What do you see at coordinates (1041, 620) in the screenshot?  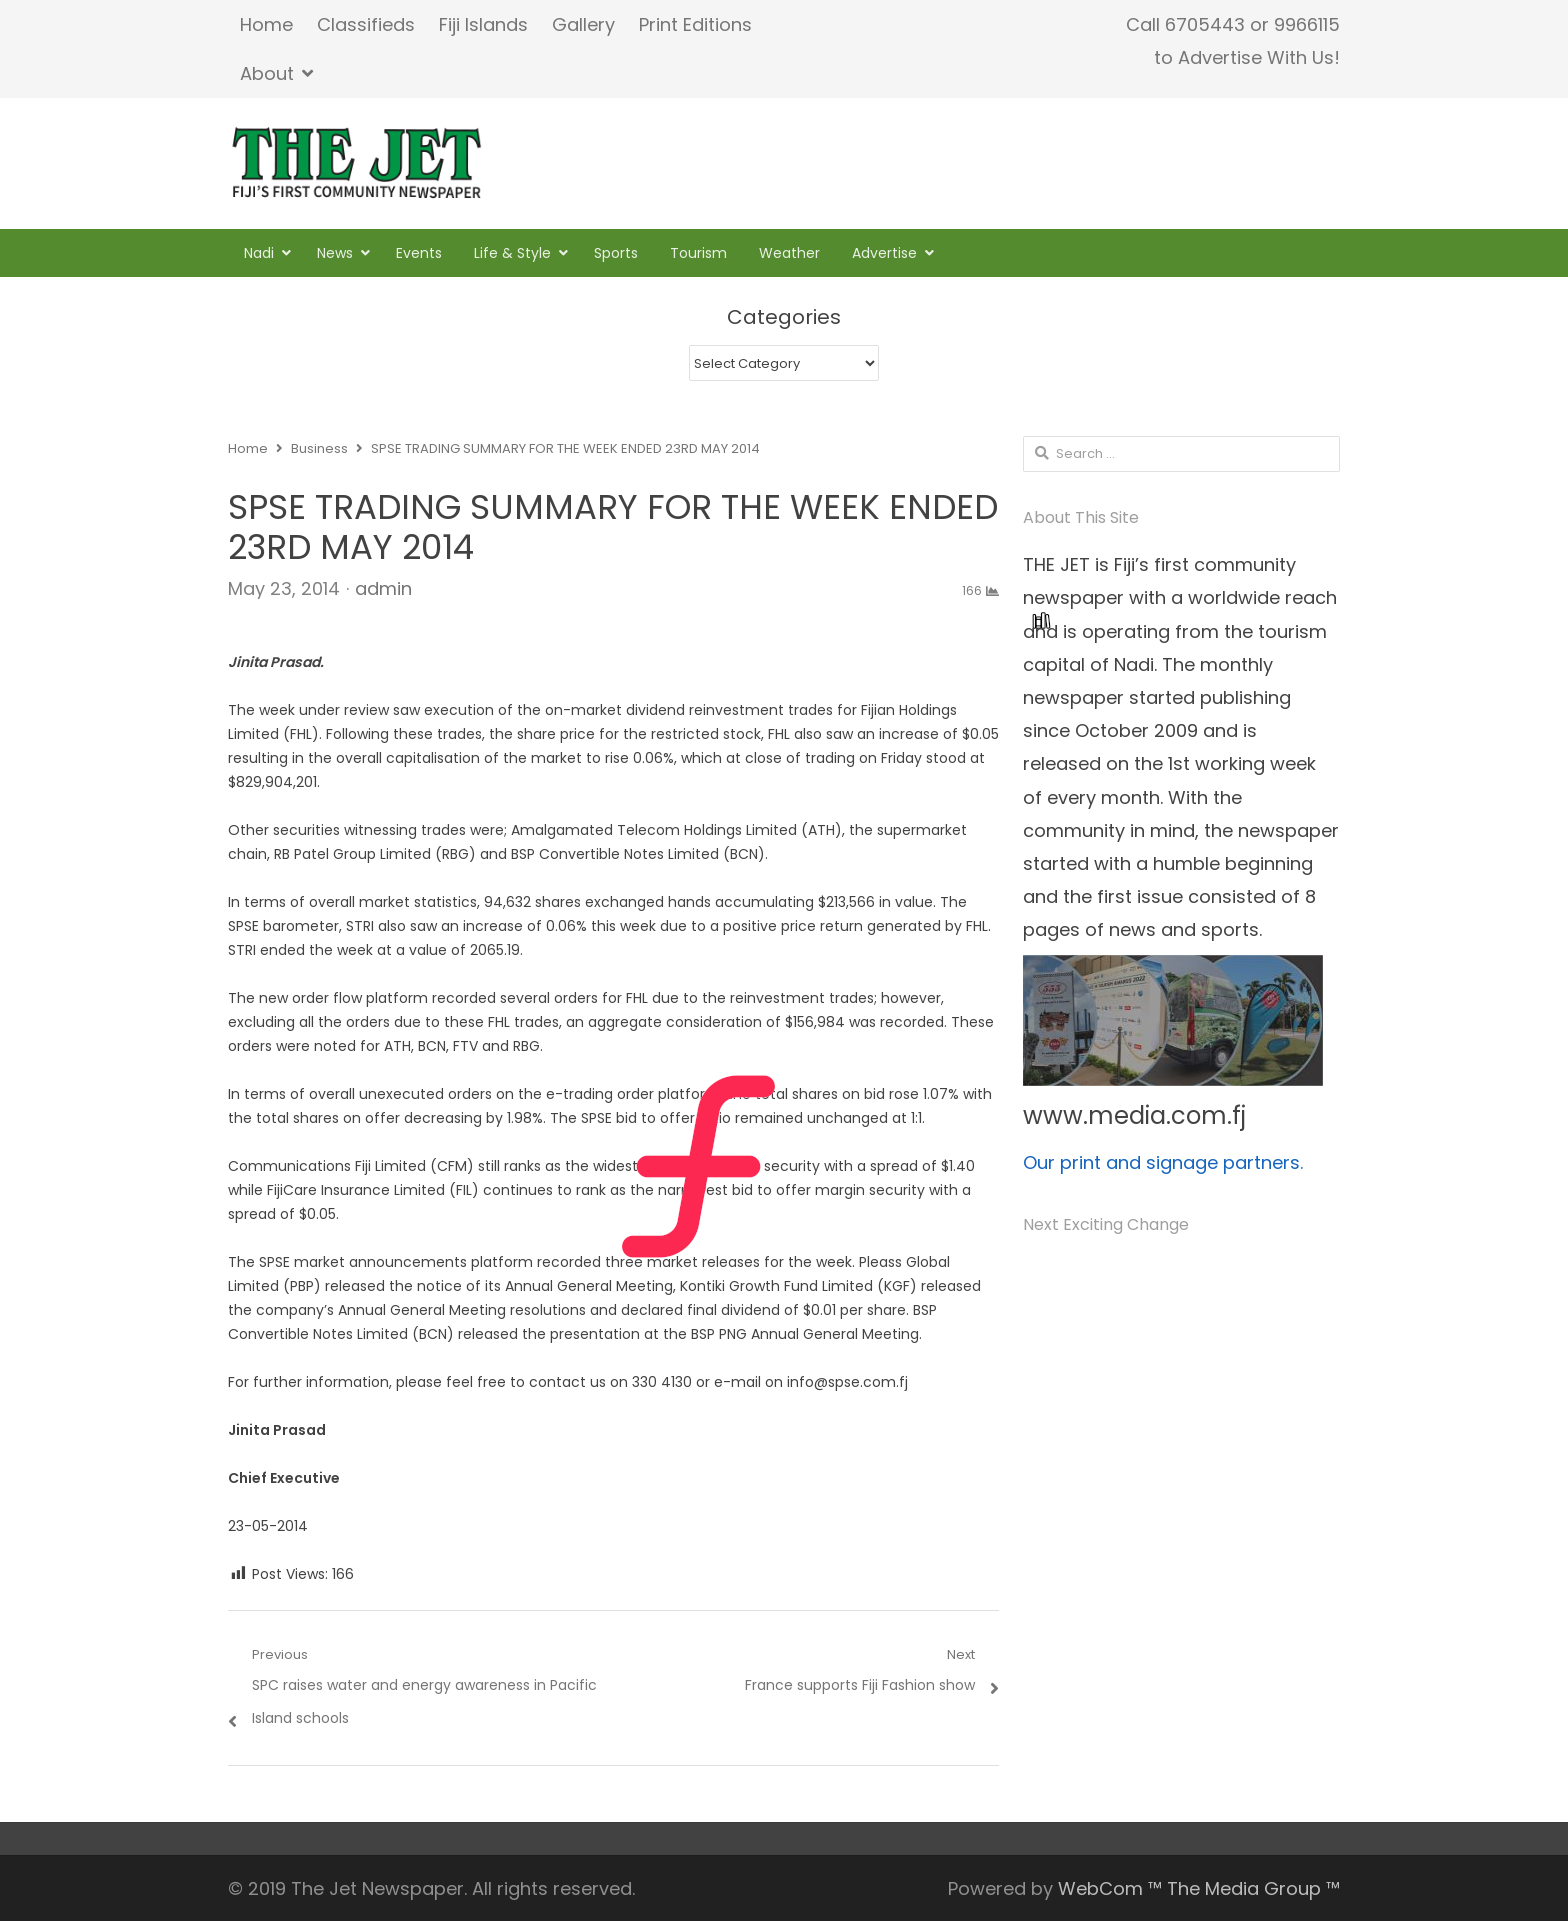 I see `access your library or collection` at bounding box center [1041, 620].